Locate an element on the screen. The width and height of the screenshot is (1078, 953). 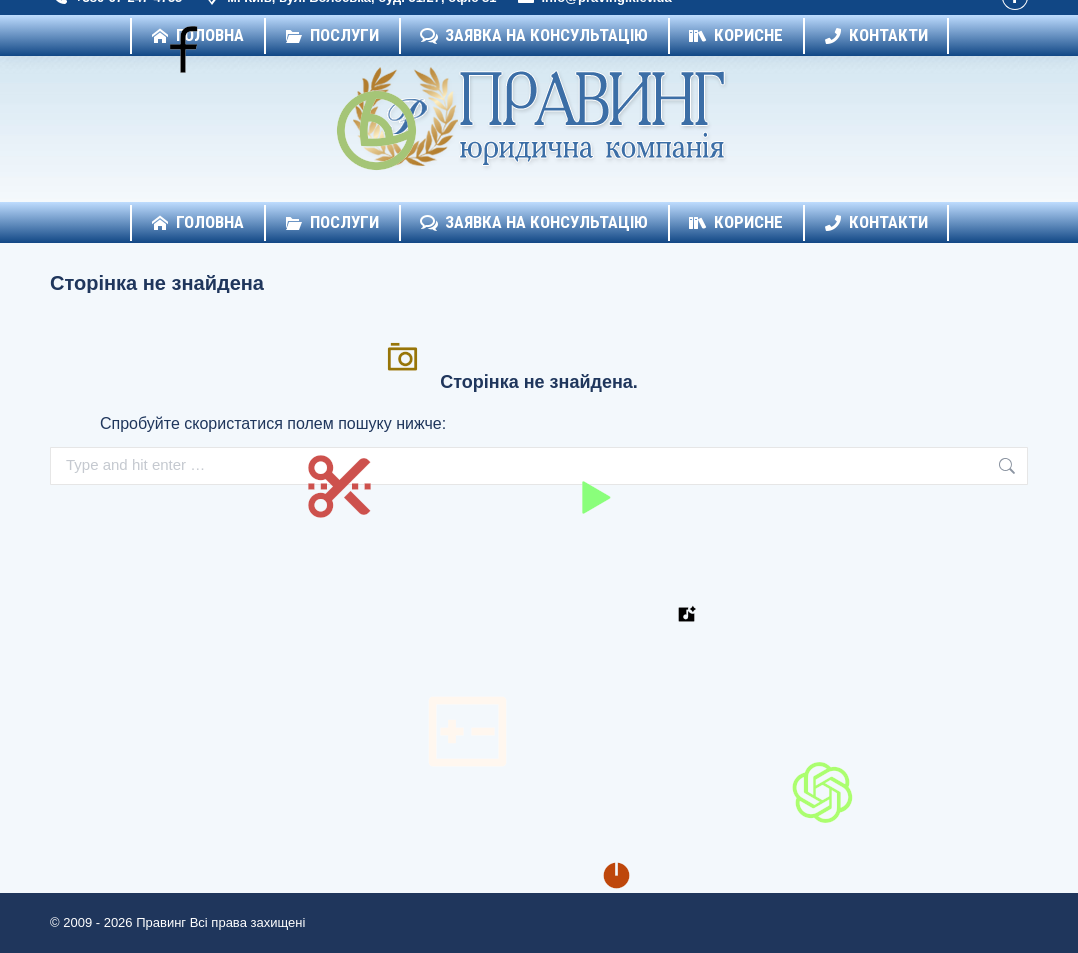
open OpenAI or ChatGPT app is located at coordinates (822, 792).